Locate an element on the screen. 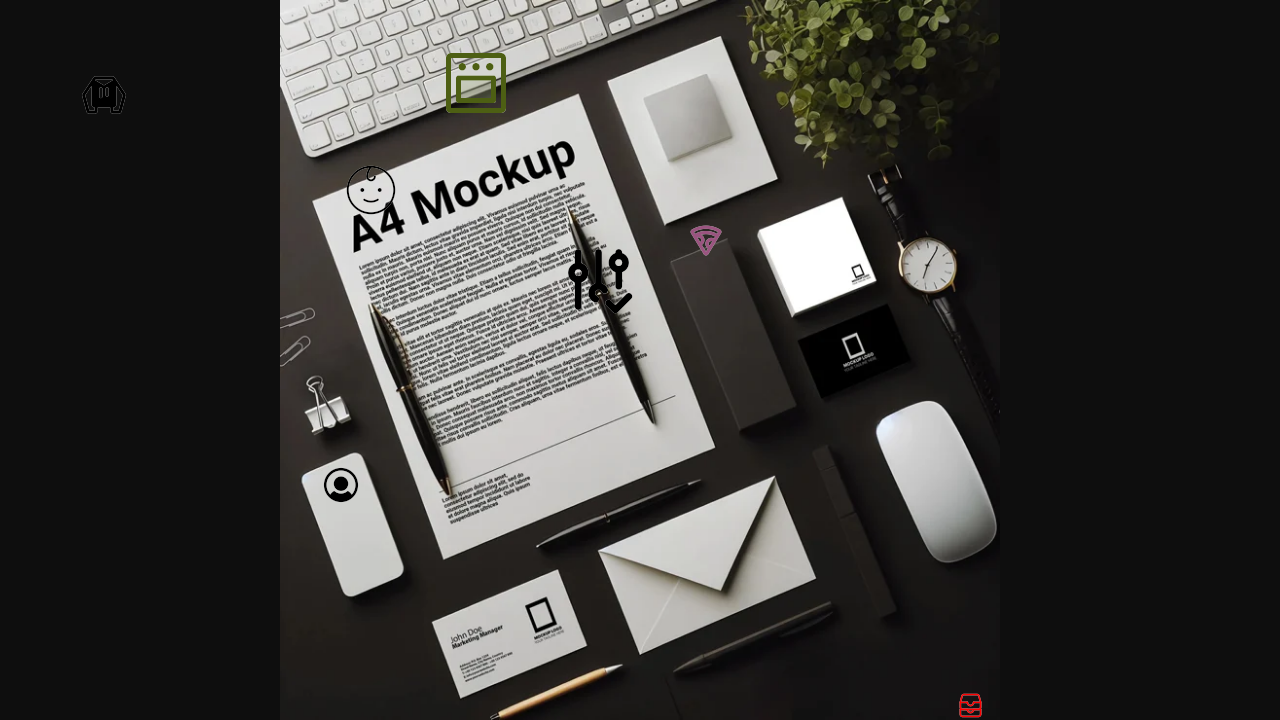 The height and width of the screenshot is (720, 1280). settings saved successfully is located at coordinates (598, 279).